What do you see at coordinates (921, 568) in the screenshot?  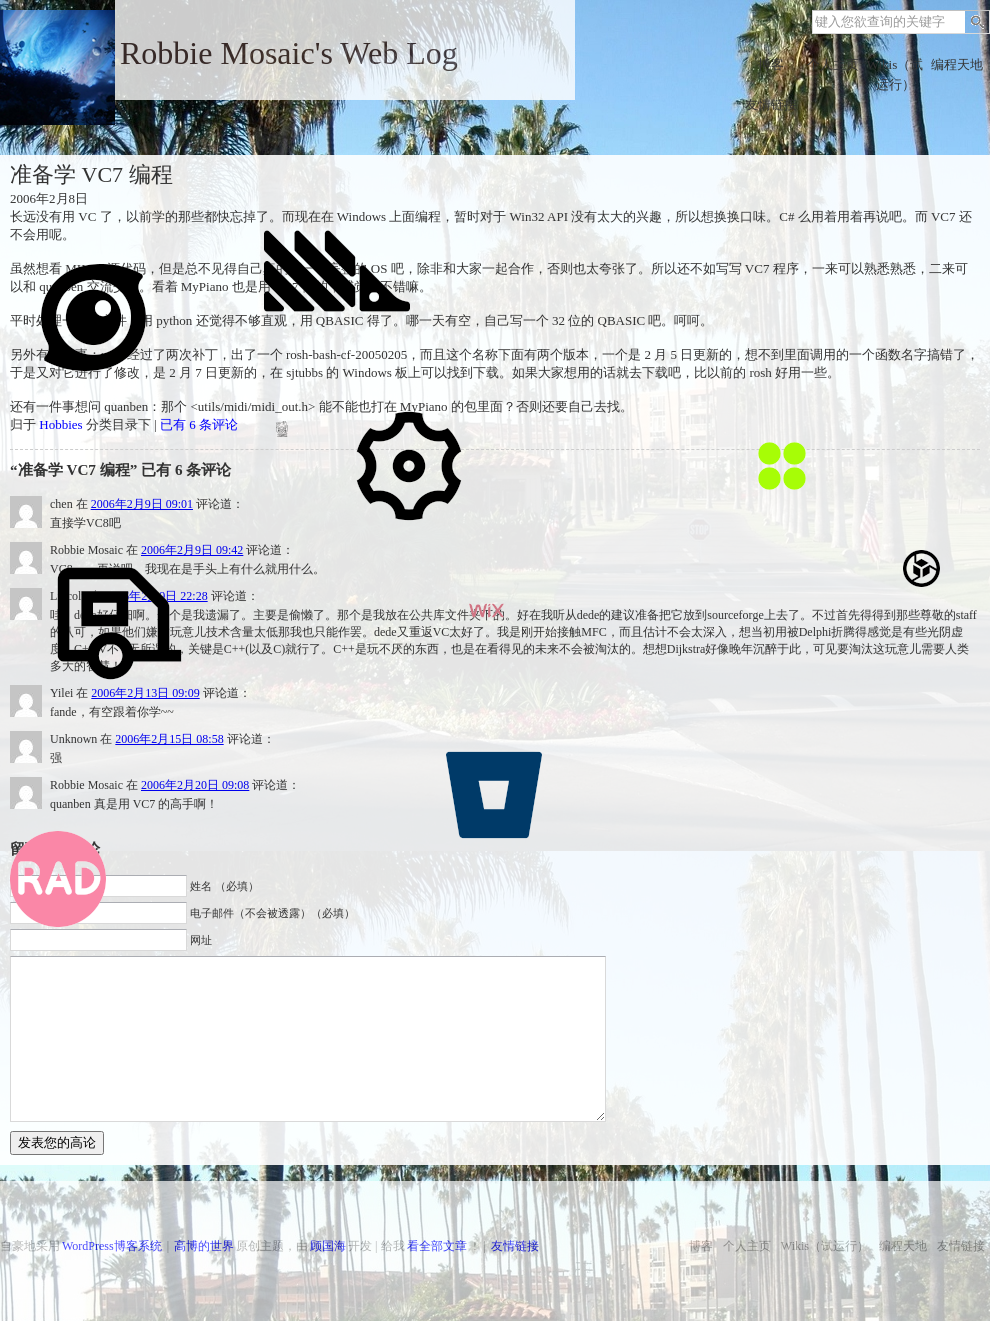 I see `google container-optimized os logo` at bounding box center [921, 568].